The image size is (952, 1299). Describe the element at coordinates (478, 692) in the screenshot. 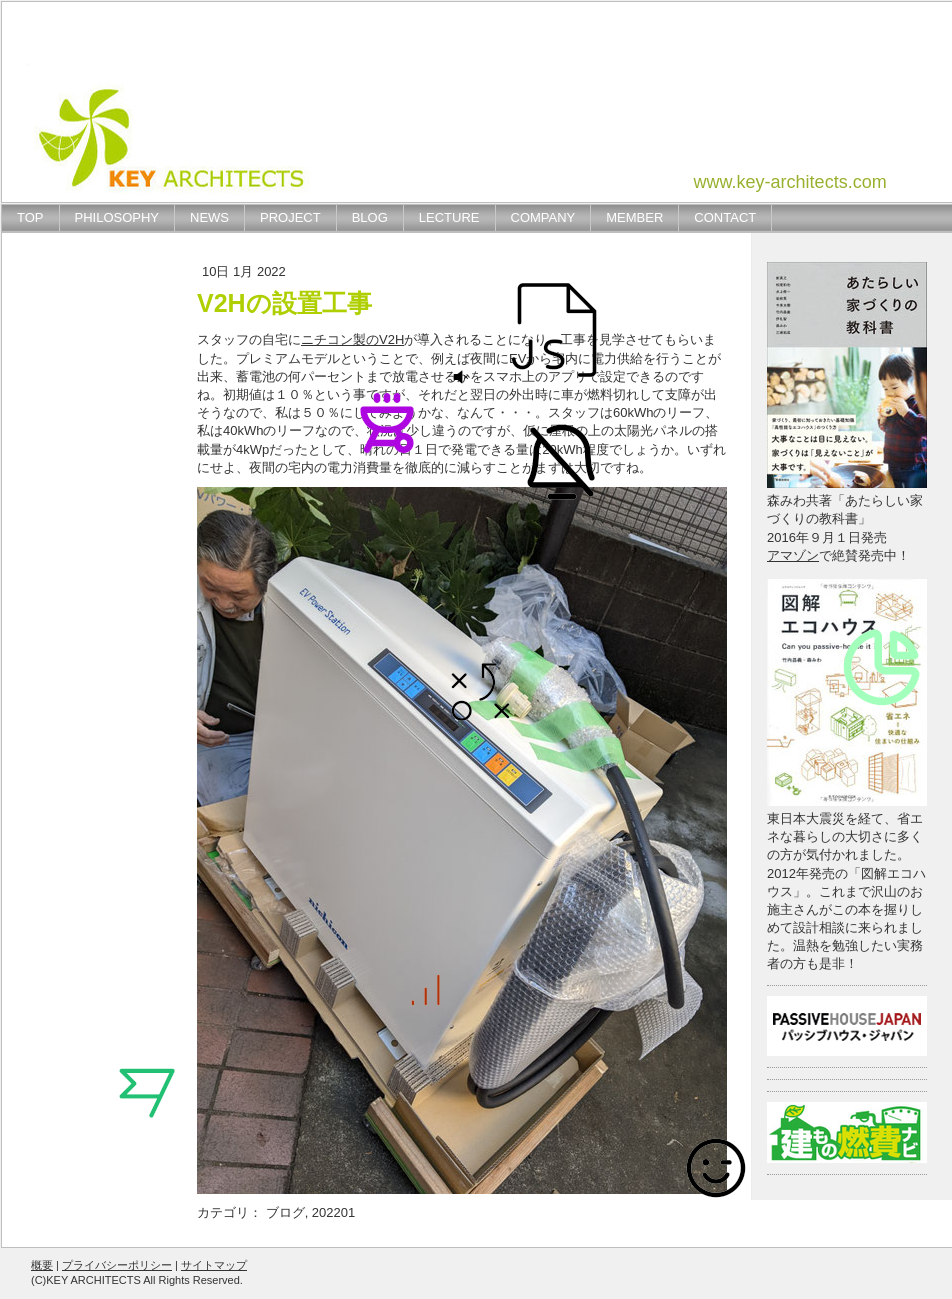

I see `view strategy or game plan` at that location.